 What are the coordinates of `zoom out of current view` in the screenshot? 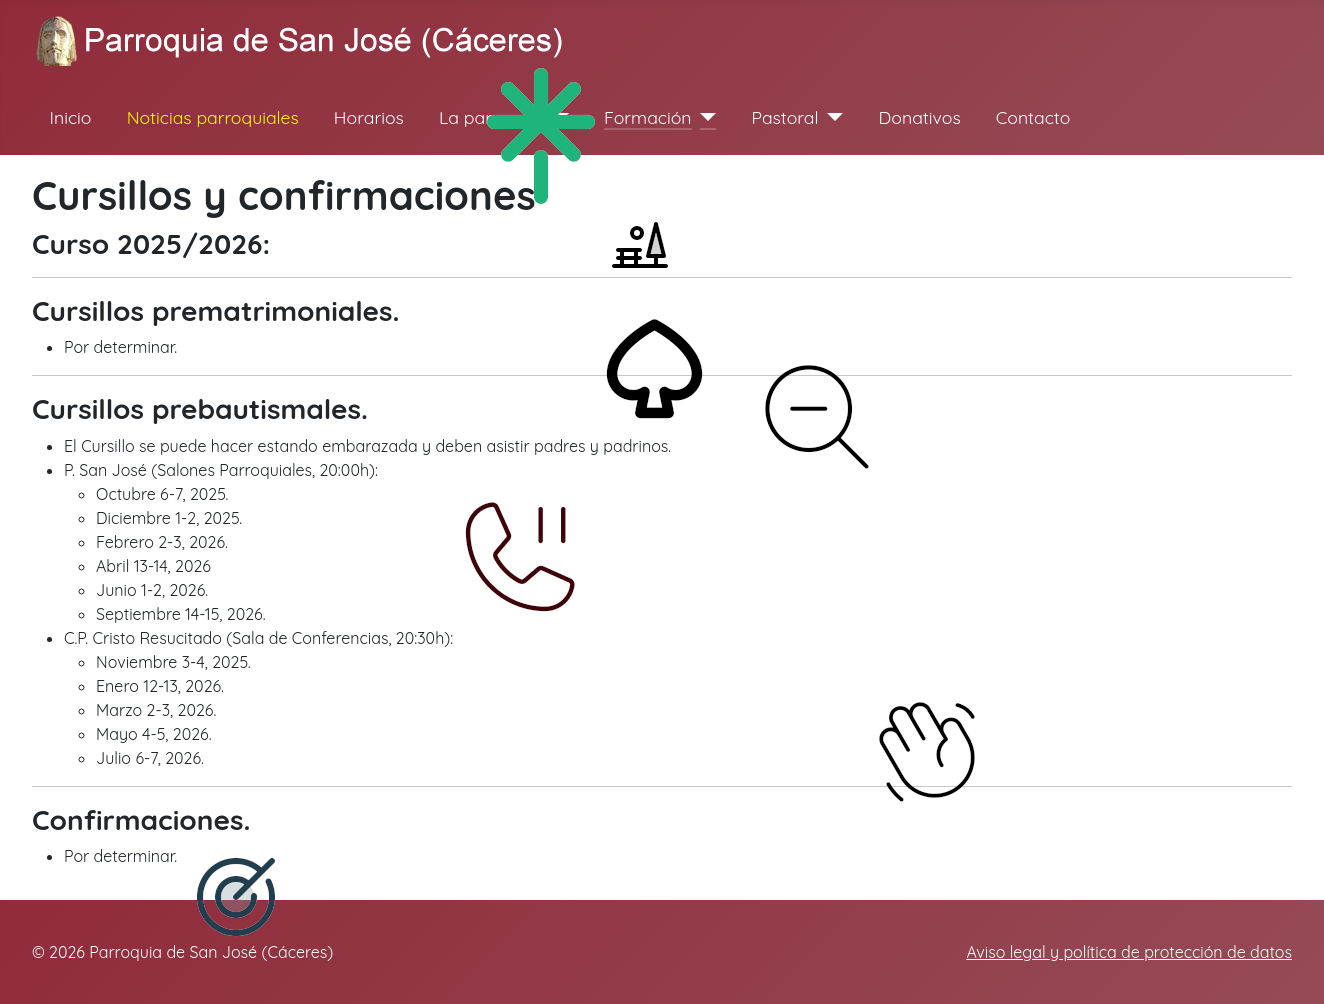 It's located at (817, 417).